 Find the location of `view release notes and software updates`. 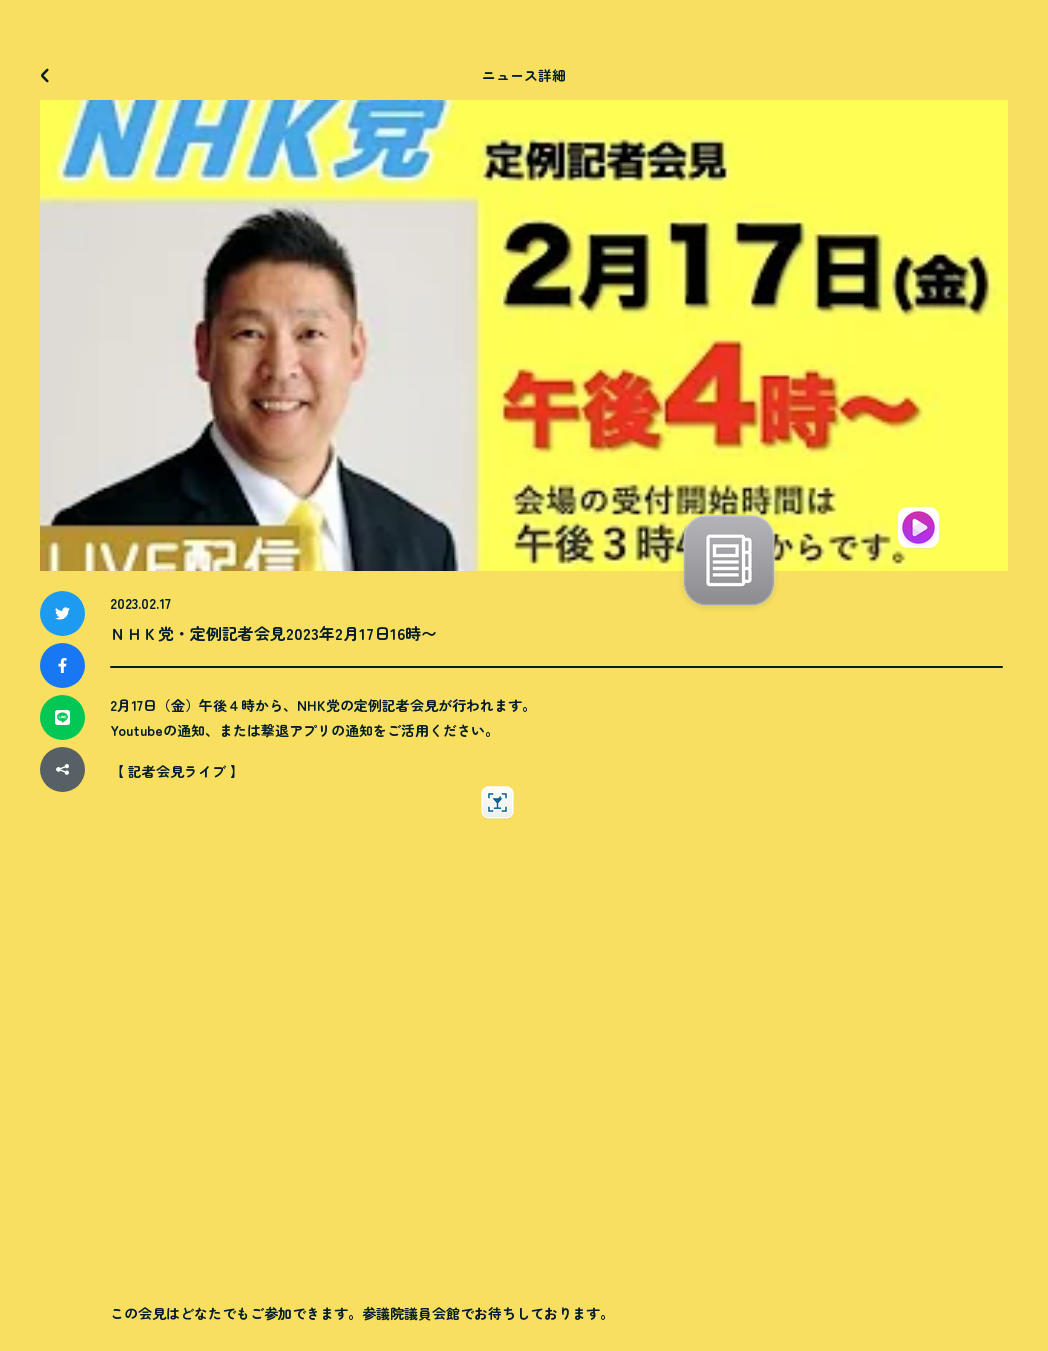

view release notes and software updates is located at coordinates (729, 562).